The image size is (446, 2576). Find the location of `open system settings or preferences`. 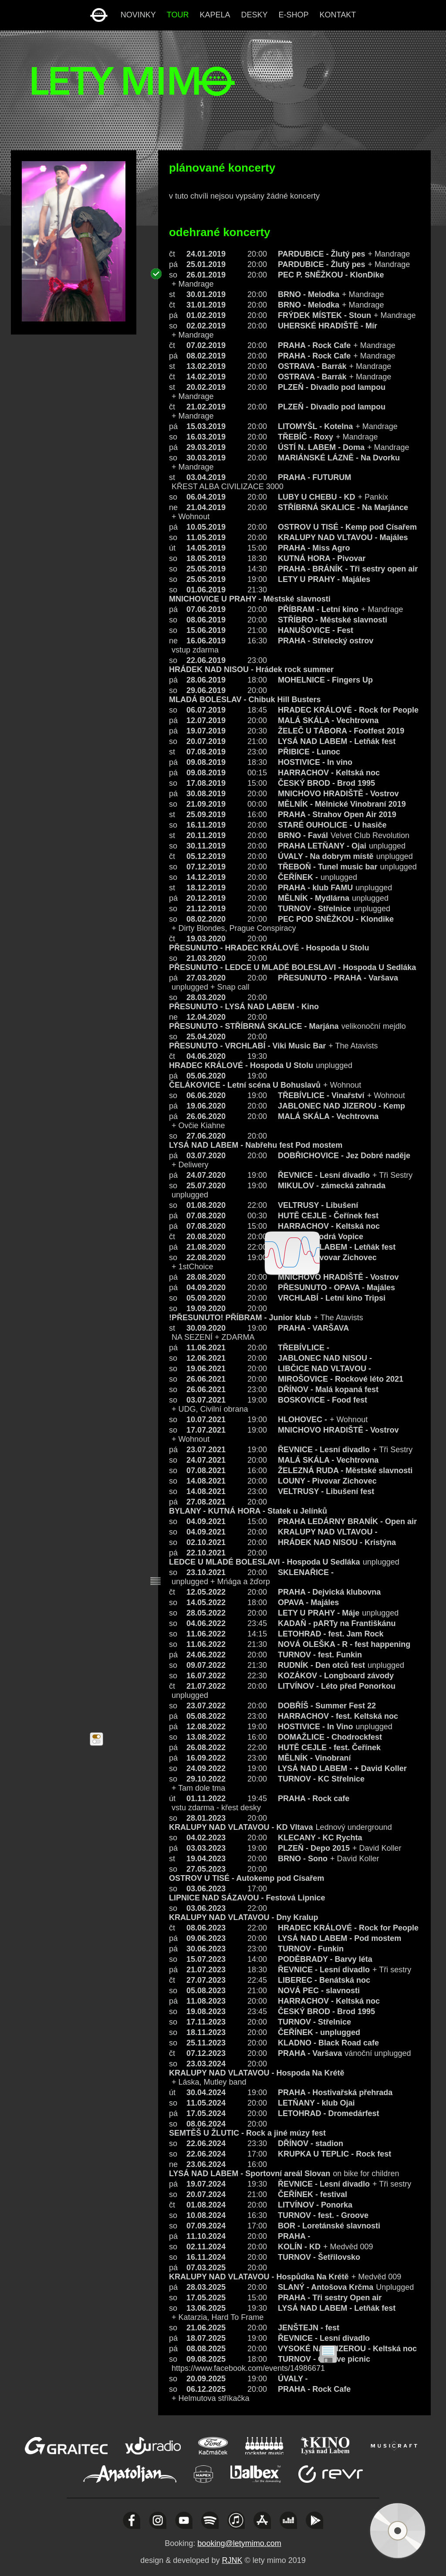

open system settings or preferences is located at coordinates (96, 1739).